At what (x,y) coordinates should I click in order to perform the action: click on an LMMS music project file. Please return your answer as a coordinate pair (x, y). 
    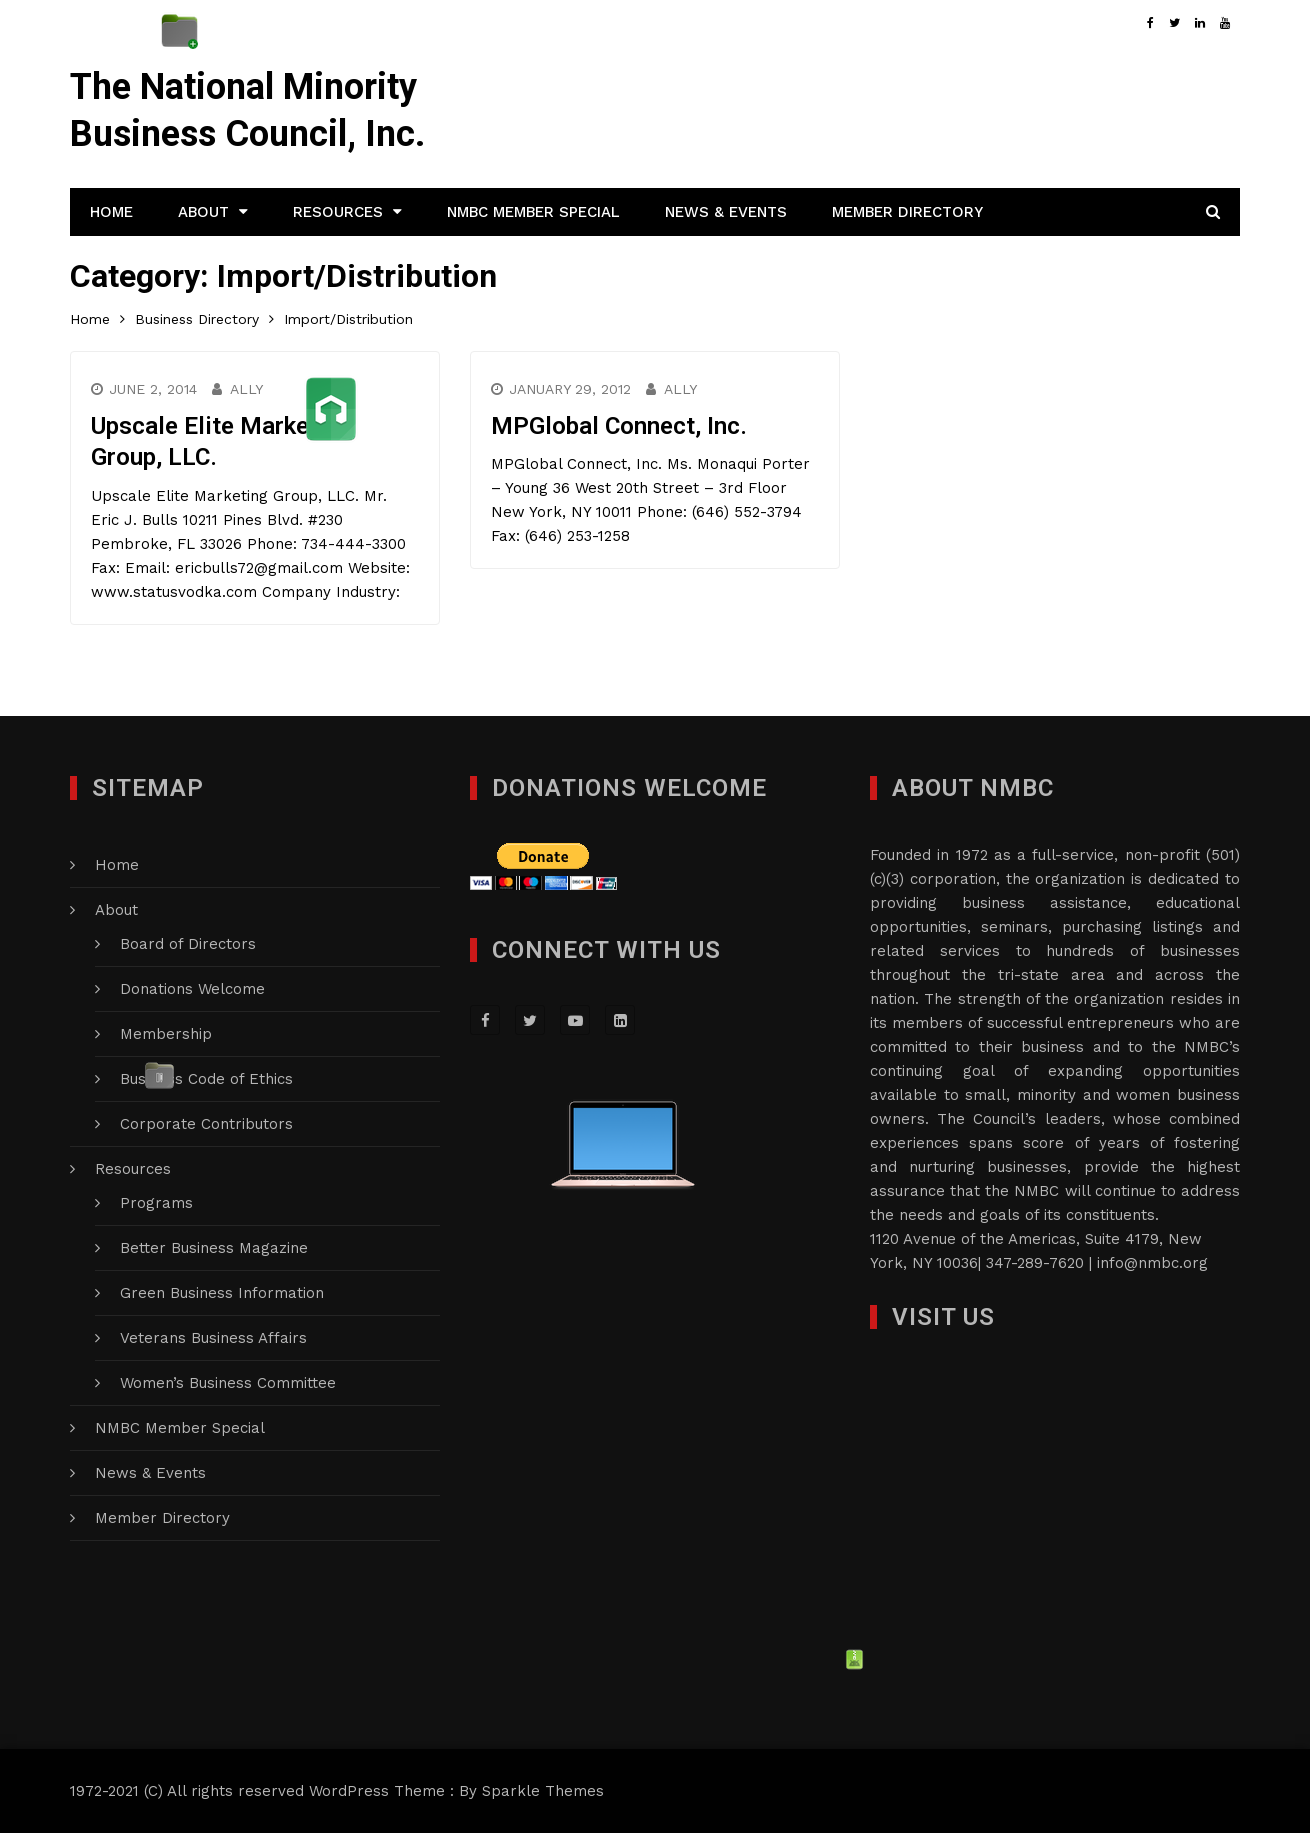
    Looking at the image, I should click on (331, 409).